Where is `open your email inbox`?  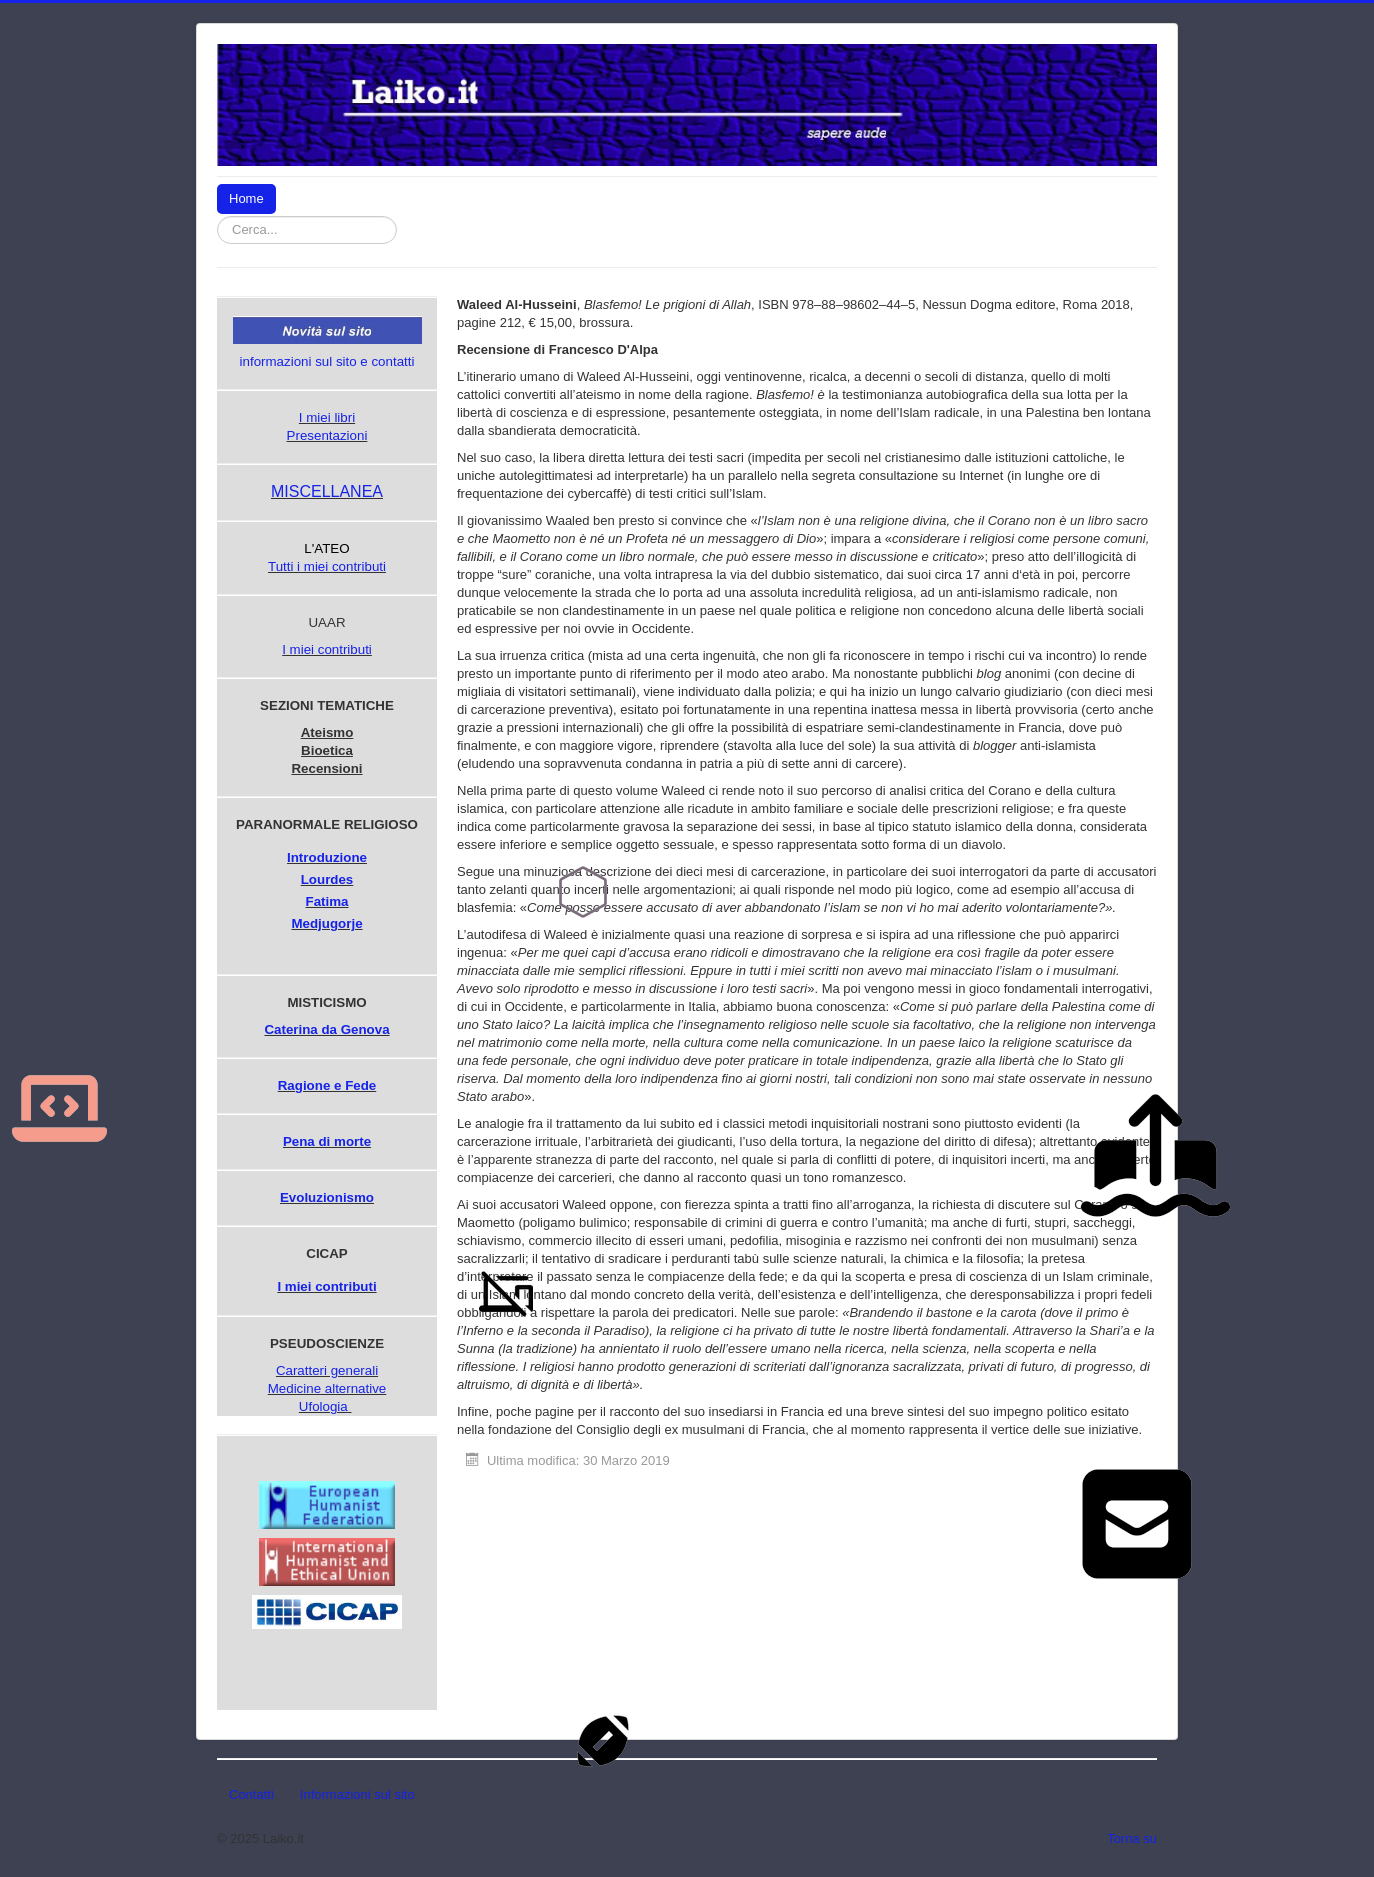
open your email inbox is located at coordinates (1137, 1524).